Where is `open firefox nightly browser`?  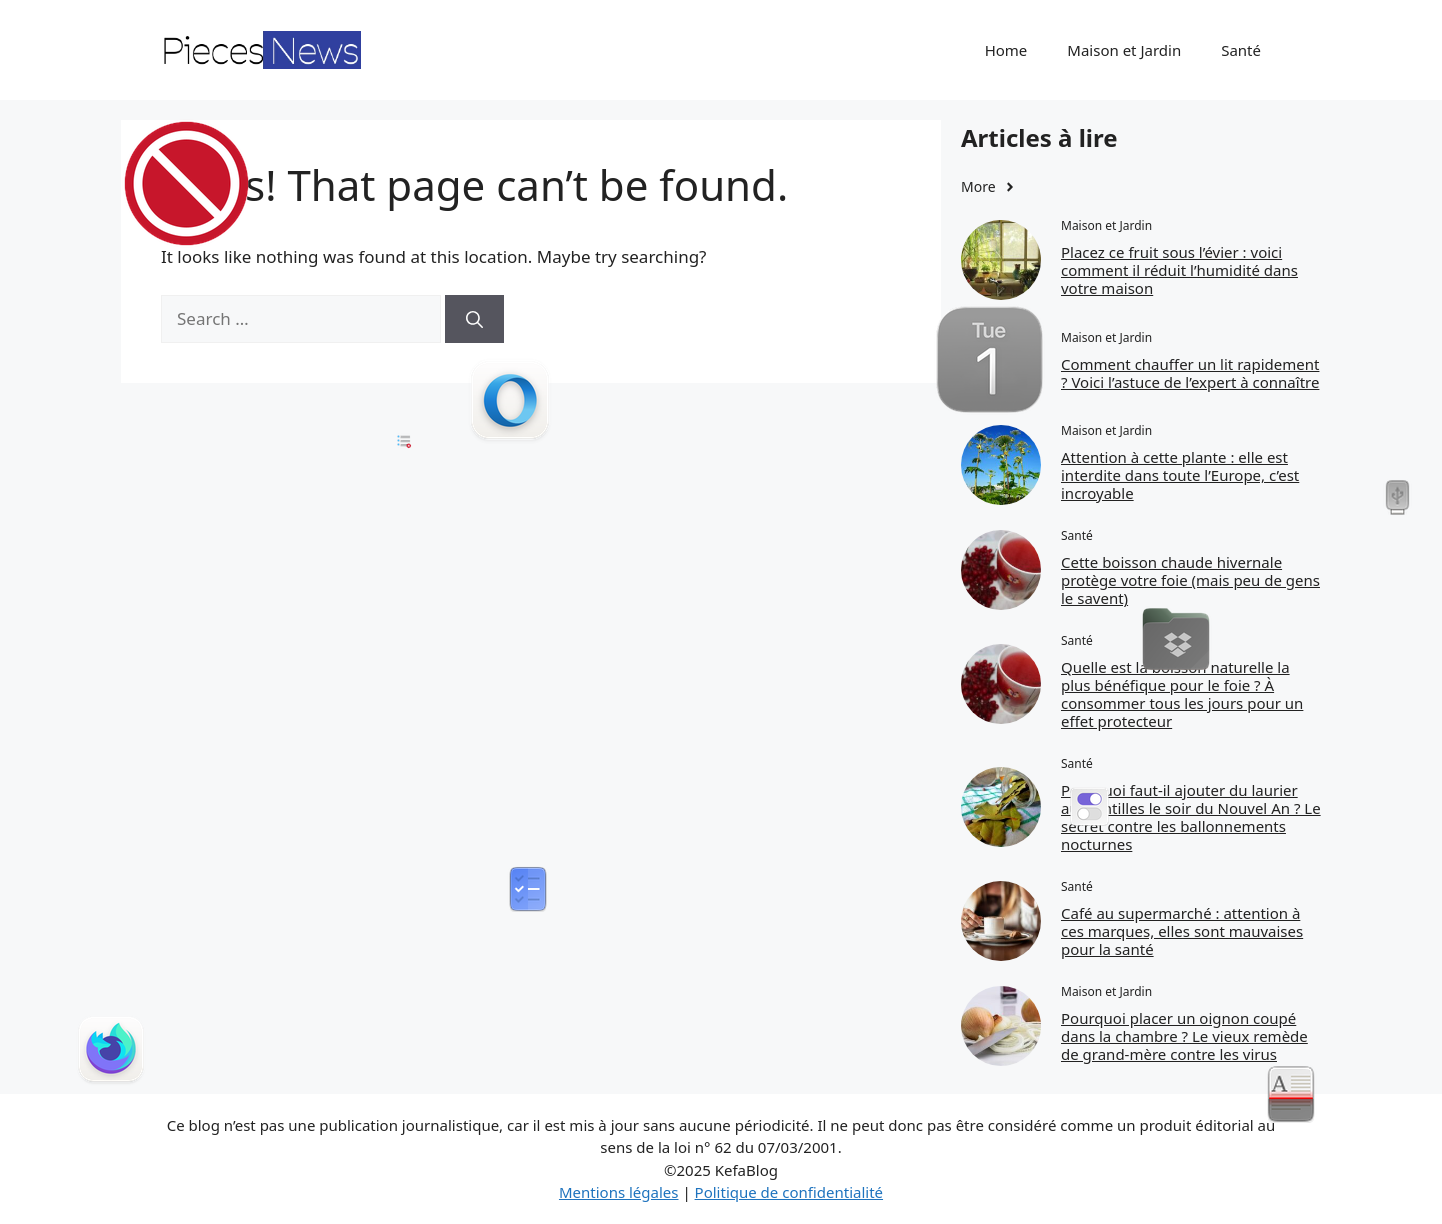
open firefox nightly browser is located at coordinates (111, 1049).